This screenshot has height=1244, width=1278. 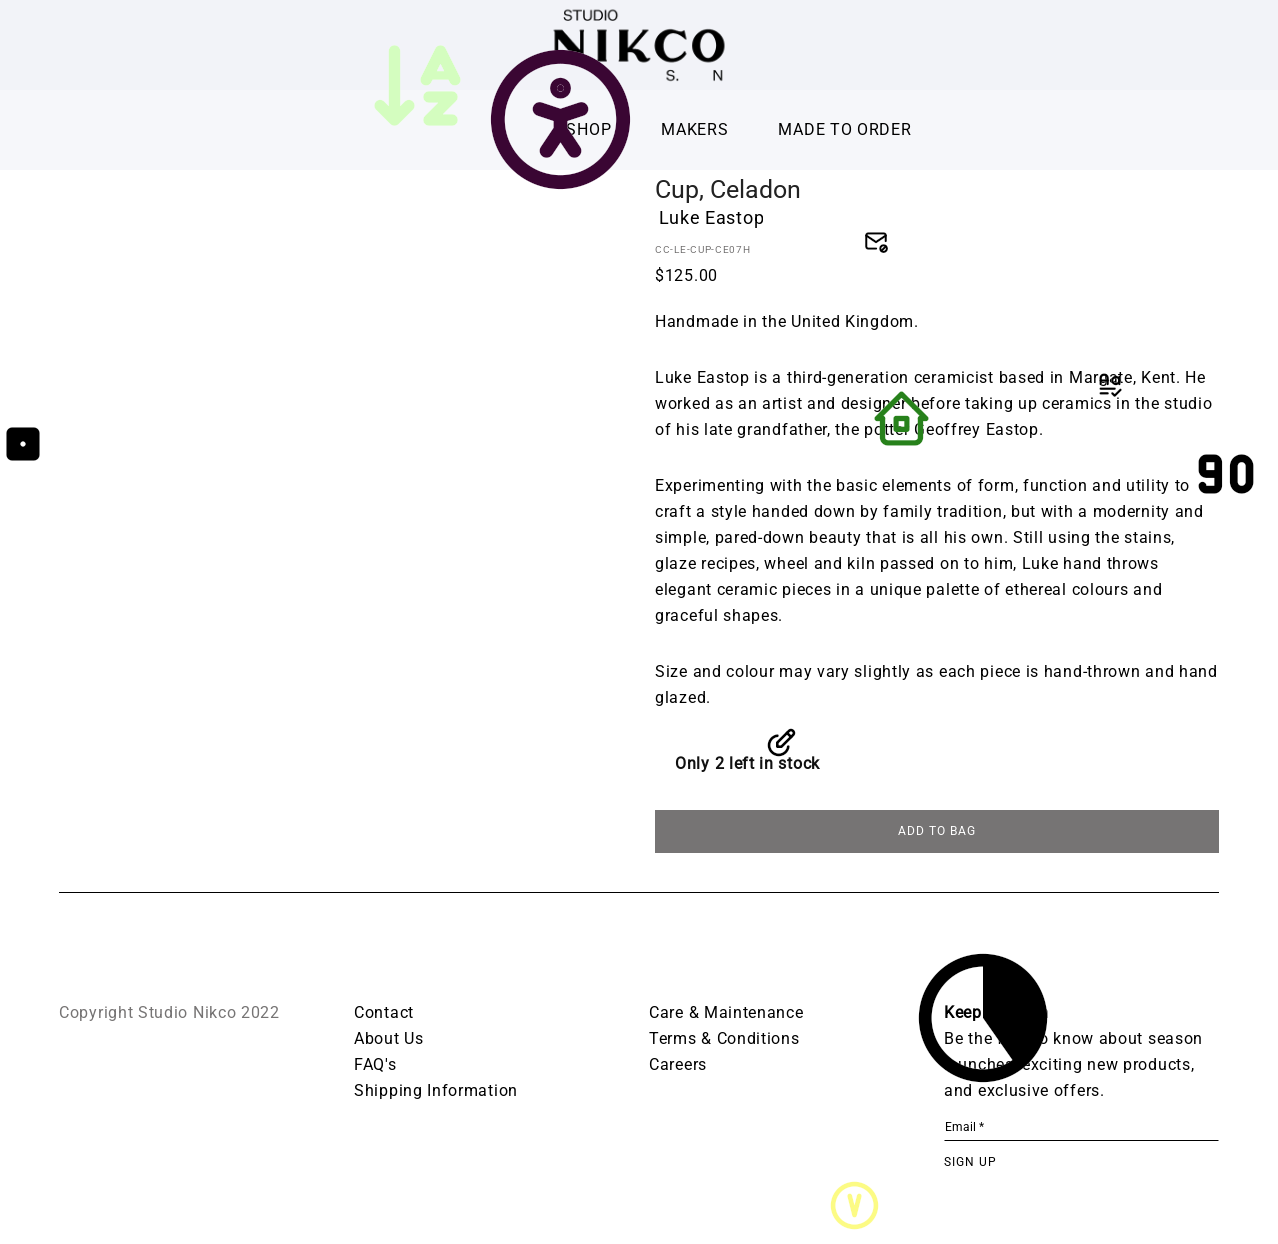 I want to click on indicates accessibility features are available, so click(x=560, y=119).